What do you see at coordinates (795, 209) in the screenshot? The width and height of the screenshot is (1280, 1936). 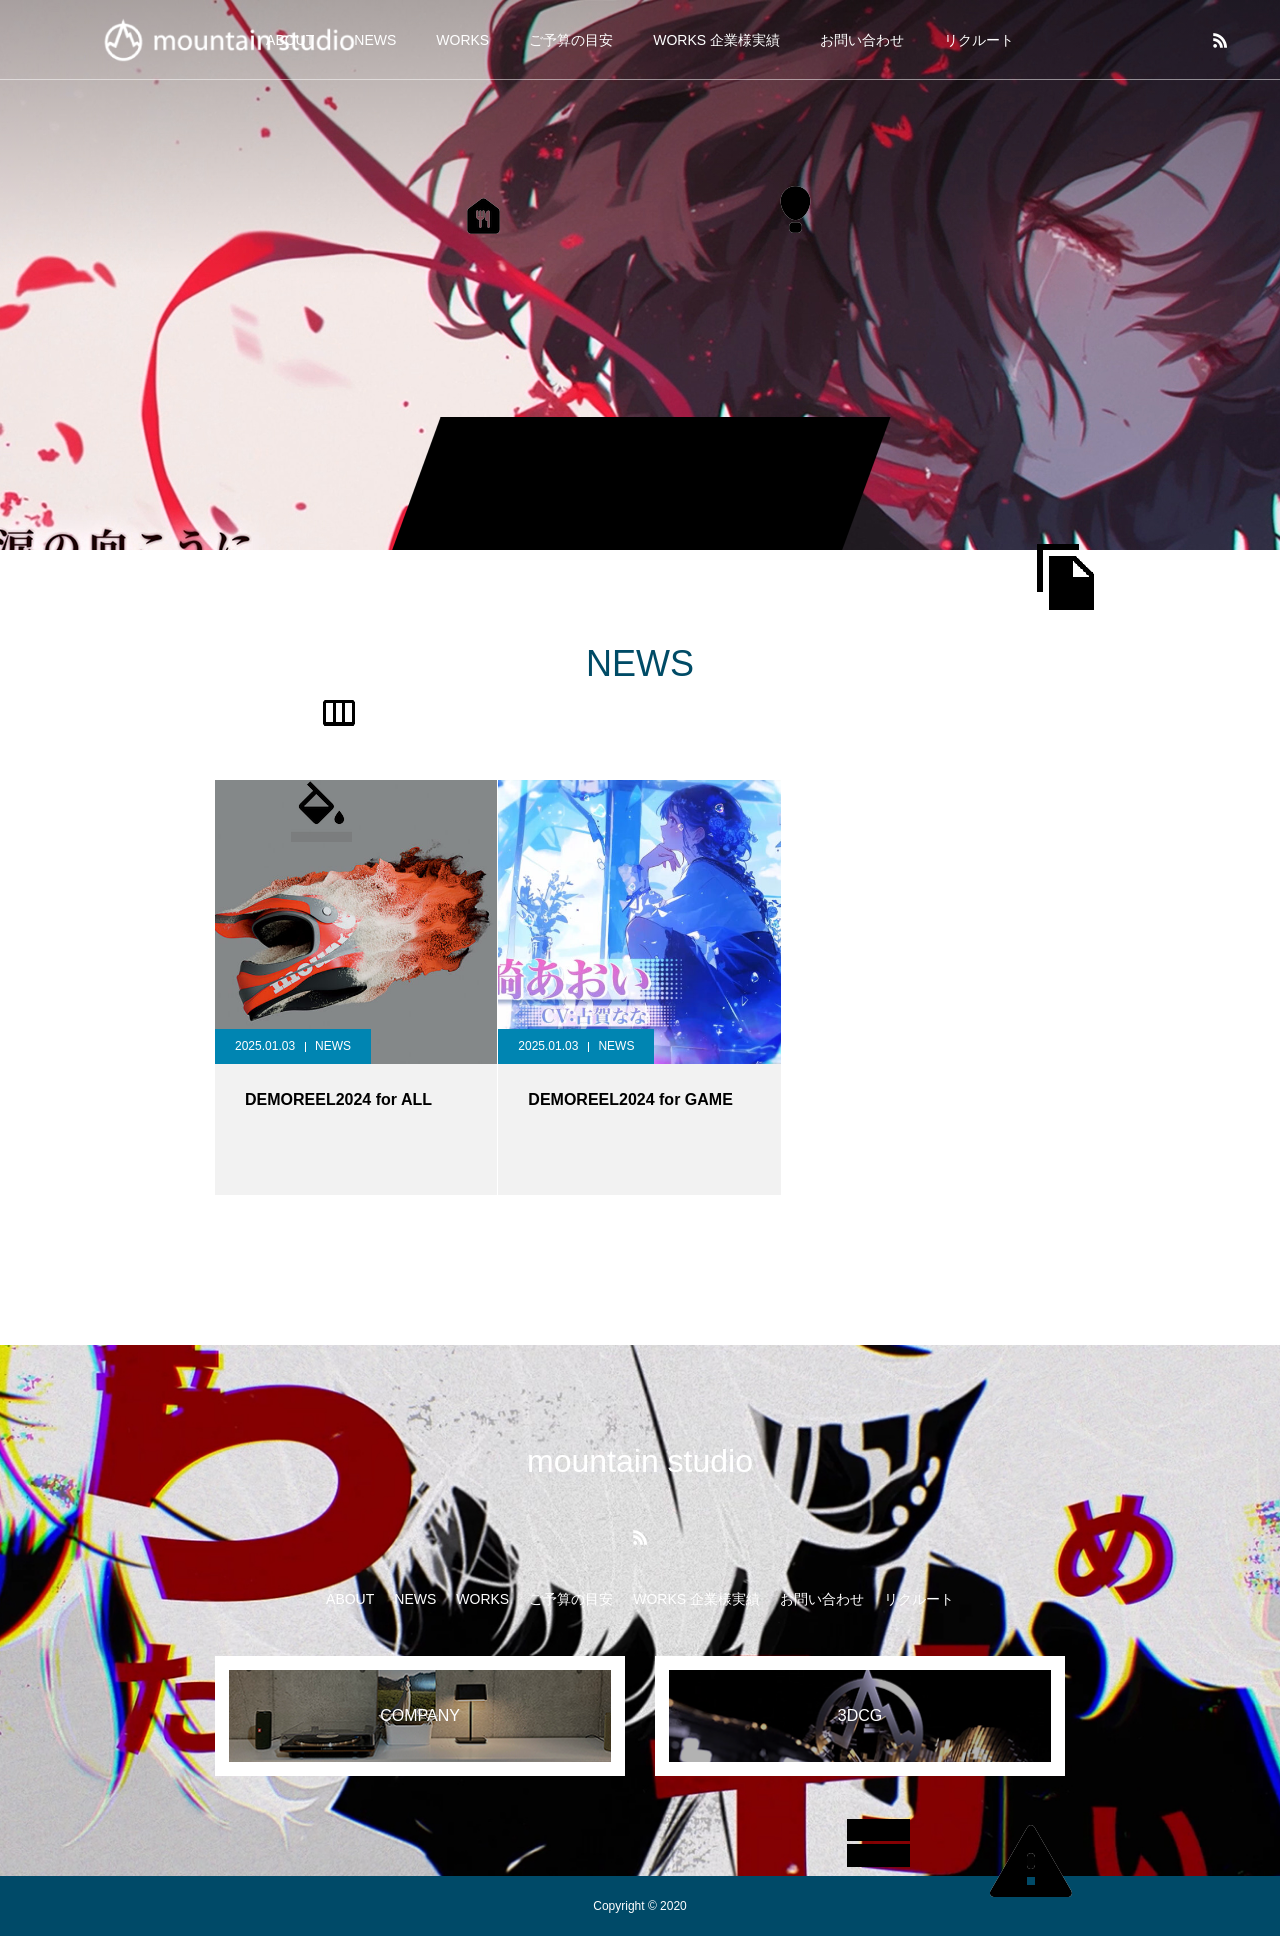 I see `access travel or adventure features` at bounding box center [795, 209].